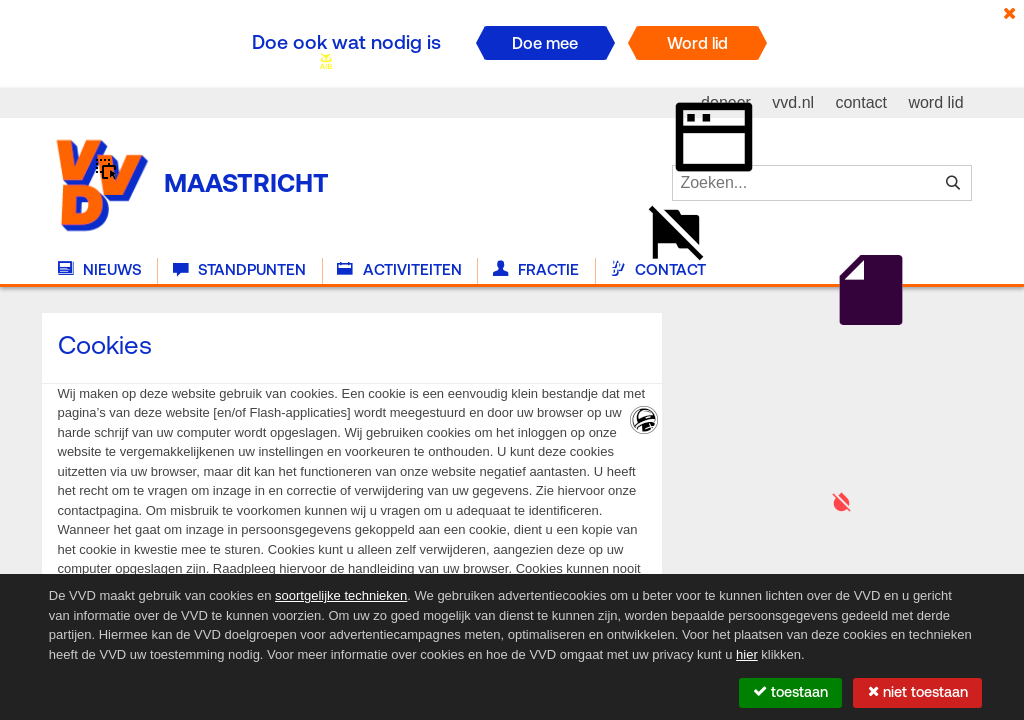 This screenshot has width=1024, height=720. I want to click on remove flag or marker, so click(676, 233).